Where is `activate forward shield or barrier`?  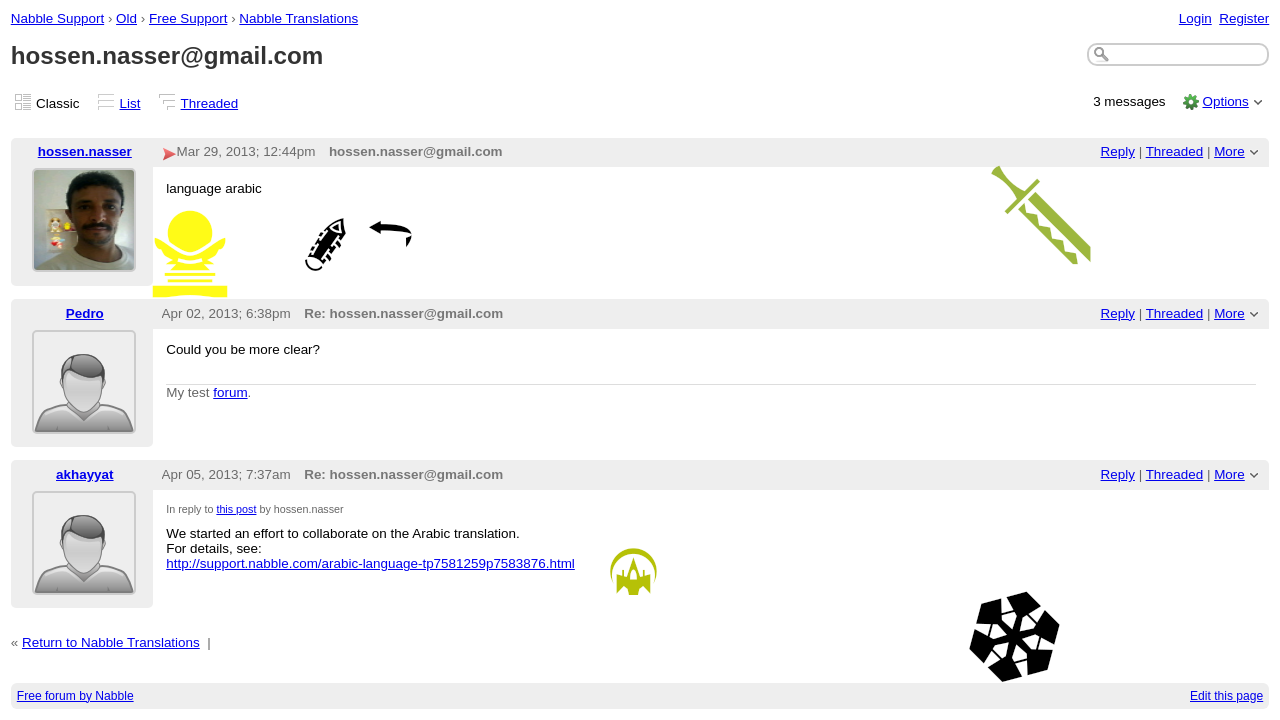 activate forward shield or barrier is located at coordinates (633, 571).